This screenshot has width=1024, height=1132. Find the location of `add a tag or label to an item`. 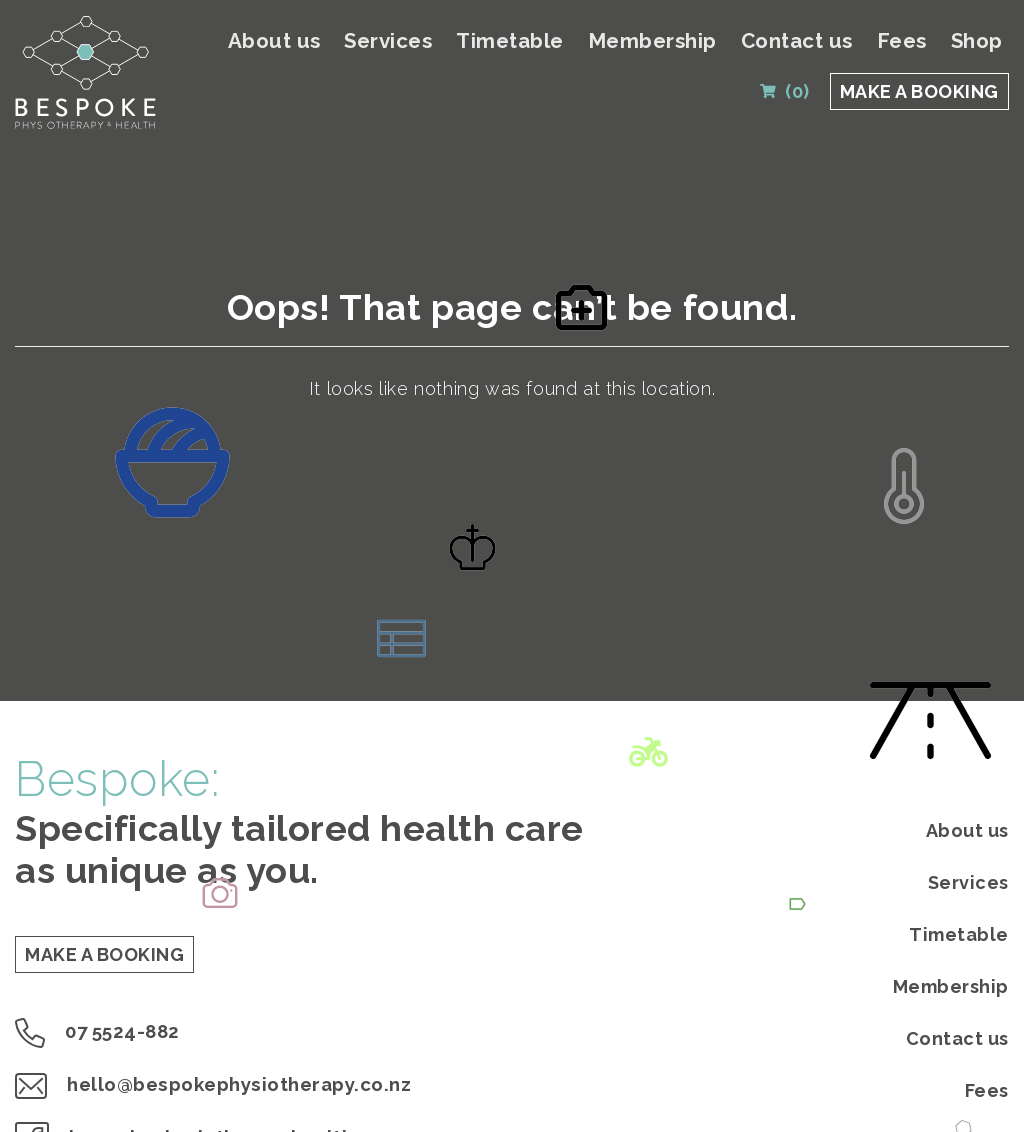

add a tag or label to an item is located at coordinates (797, 904).